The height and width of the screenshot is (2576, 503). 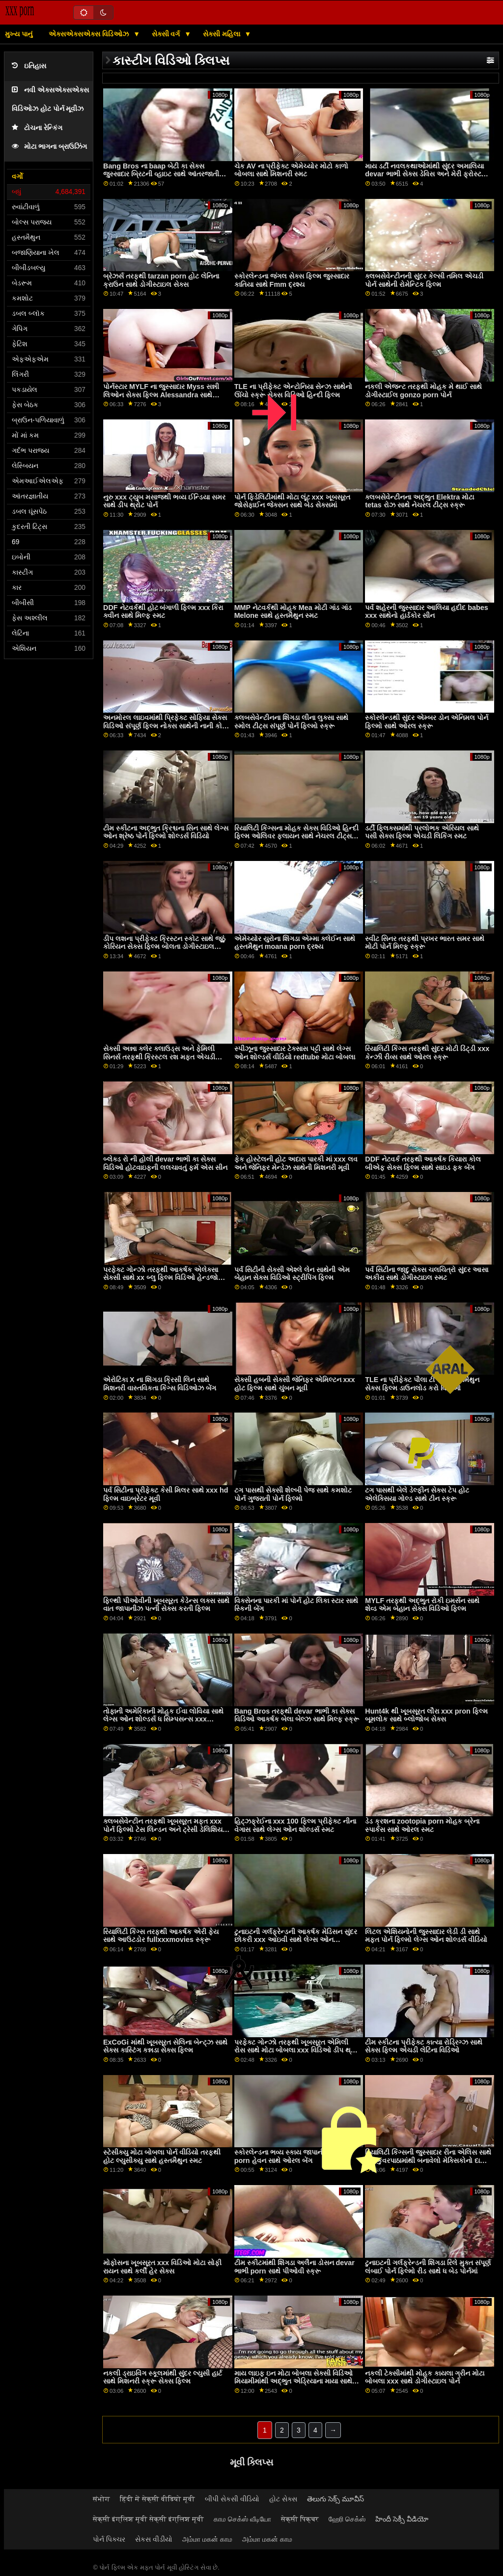 What do you see at coordinates (421, 1452) in the screenshot?
I see `pay with PayPal` at bounding box center [421, 1452].